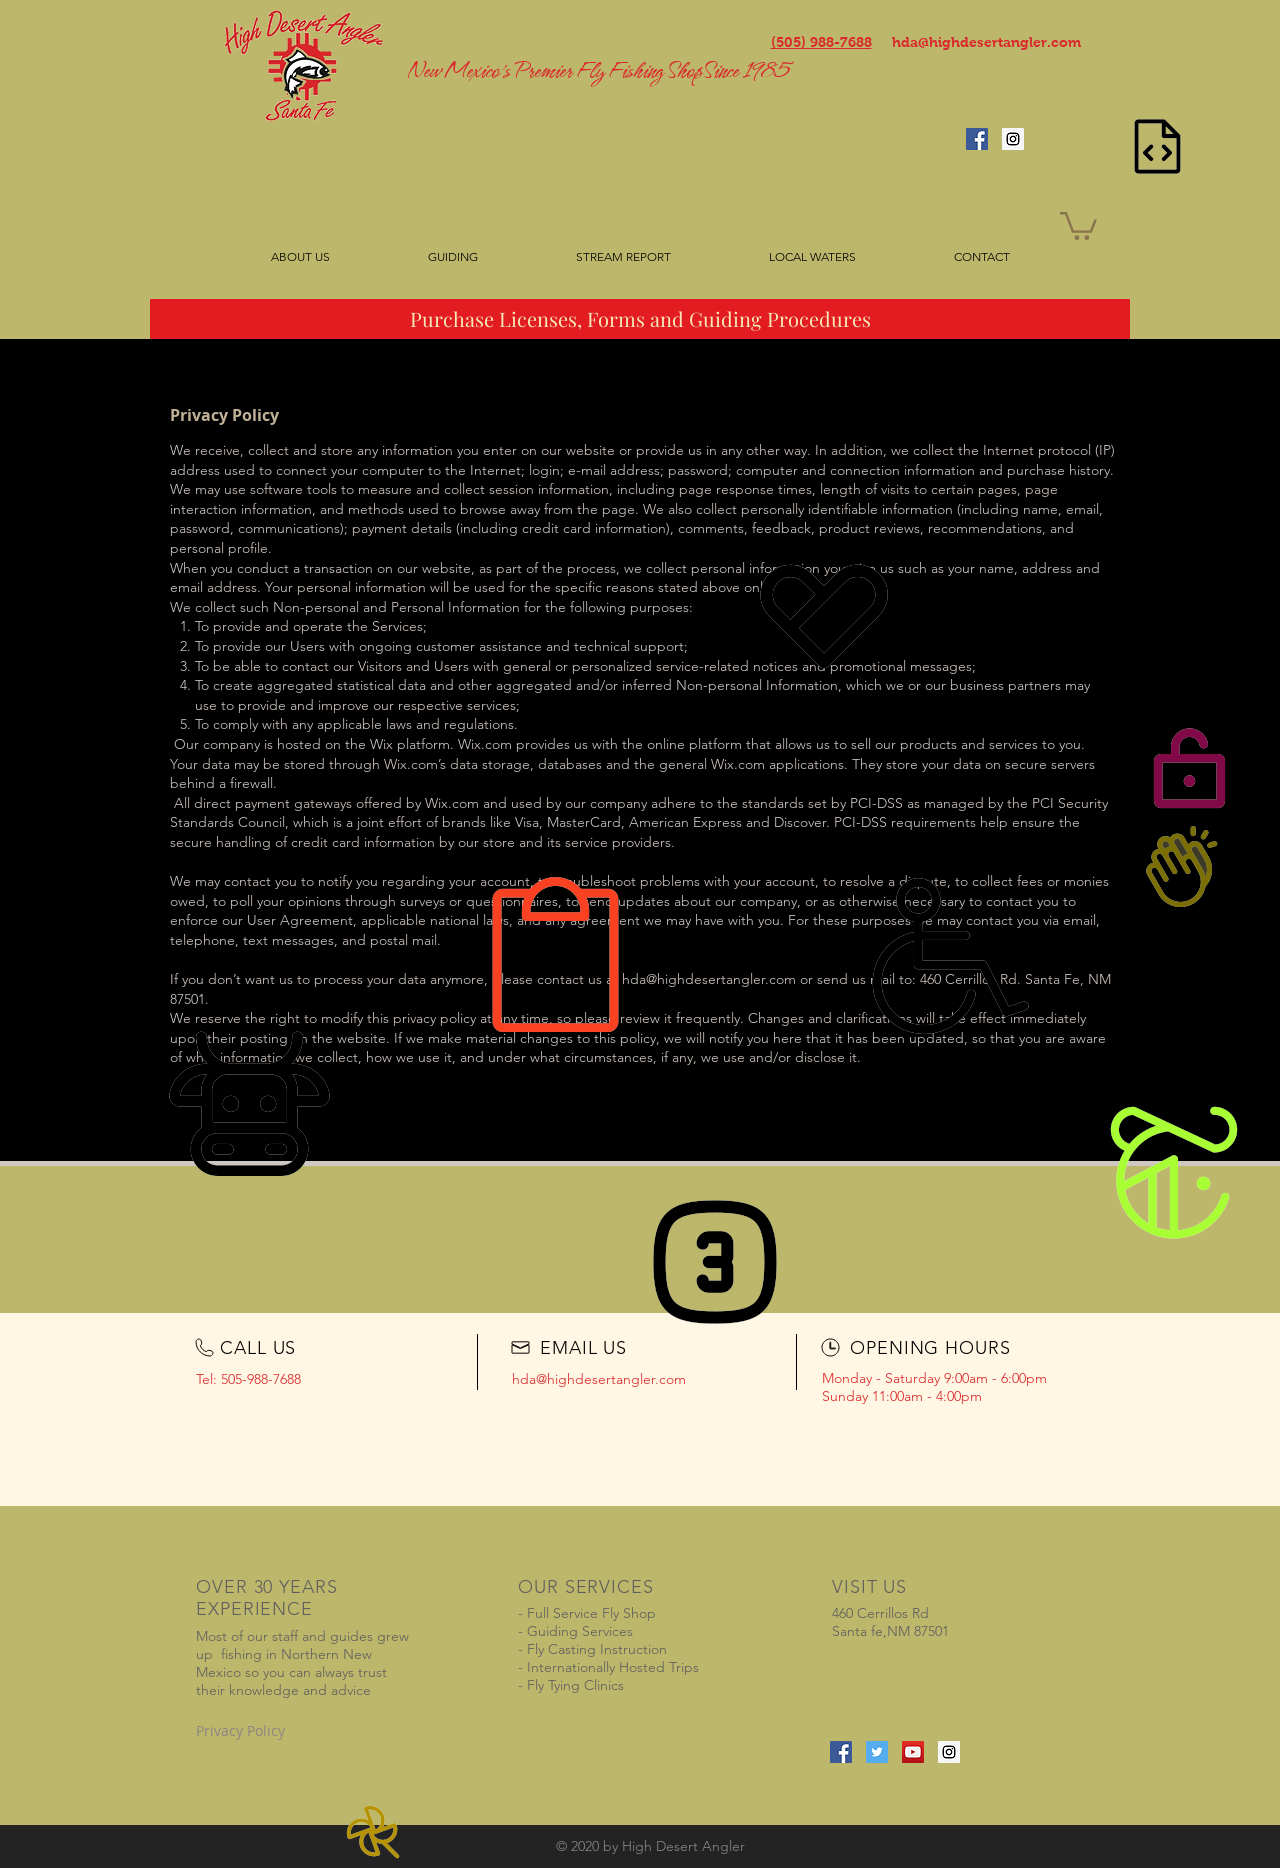 This screenshot has width=1280, height=1868. I want to click on decorative or playful element indicating fun or whimsy, so click(374, 1833).